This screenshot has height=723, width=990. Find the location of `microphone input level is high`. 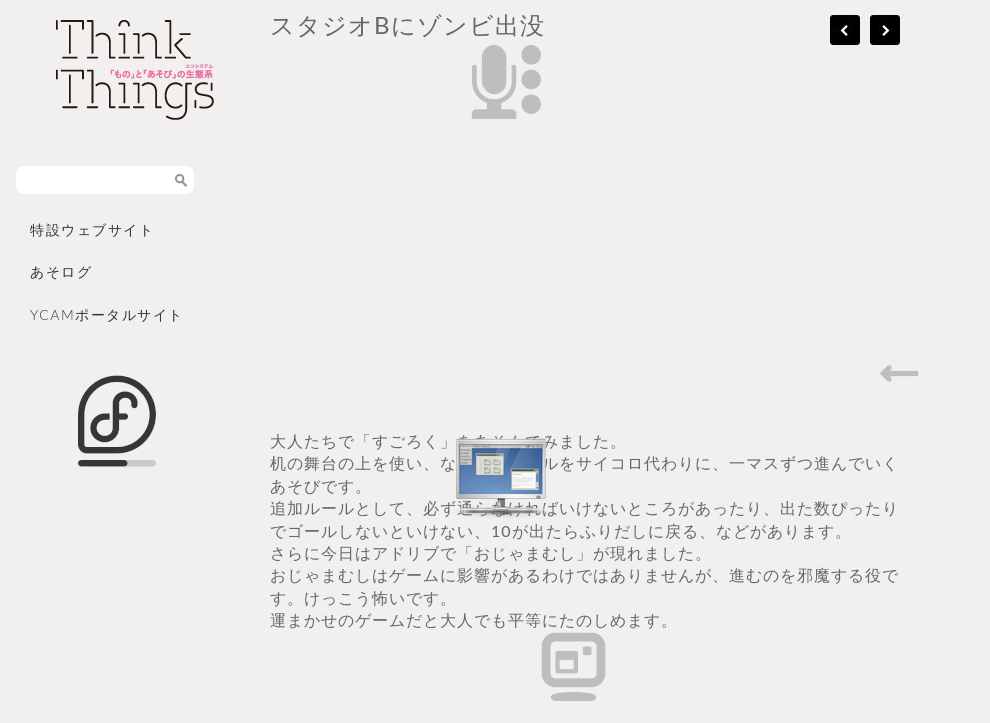

microphone input level is high is located at coordinates (506, 79).